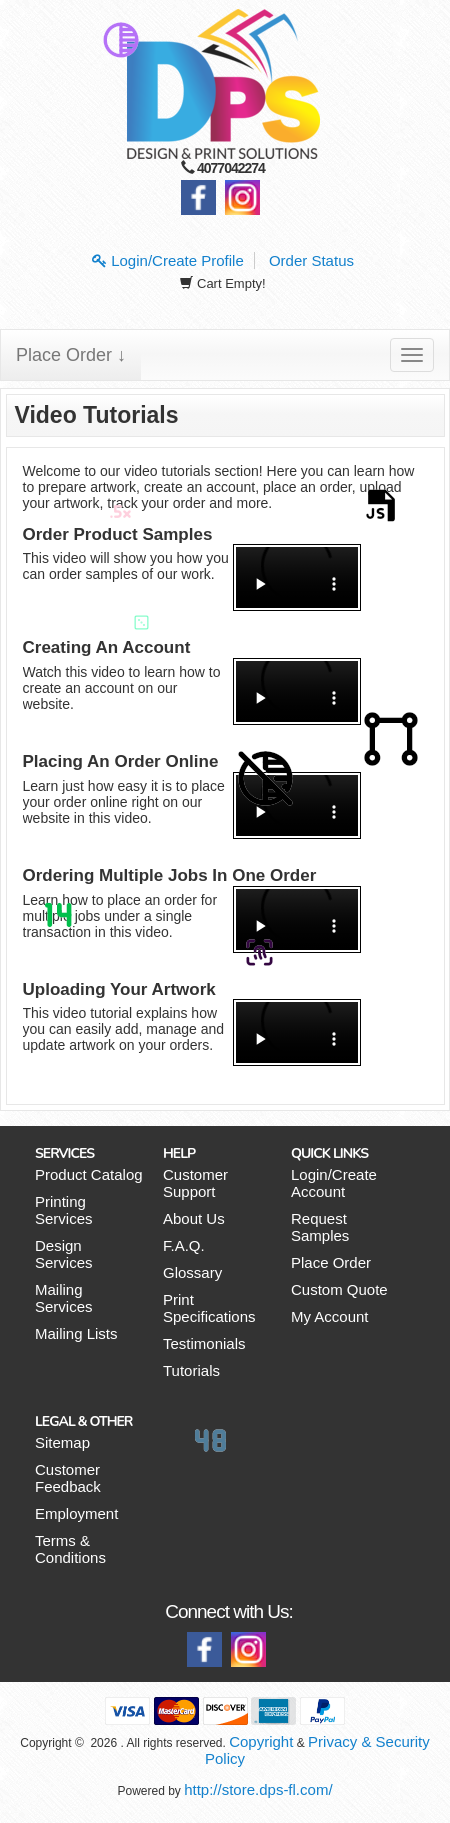 This screenshot has height=1823, width=450. What do you see at coordinates (121, 40) in the screenshot?
I see `adjust blur or focus settings` at bounding box center [121, 40].